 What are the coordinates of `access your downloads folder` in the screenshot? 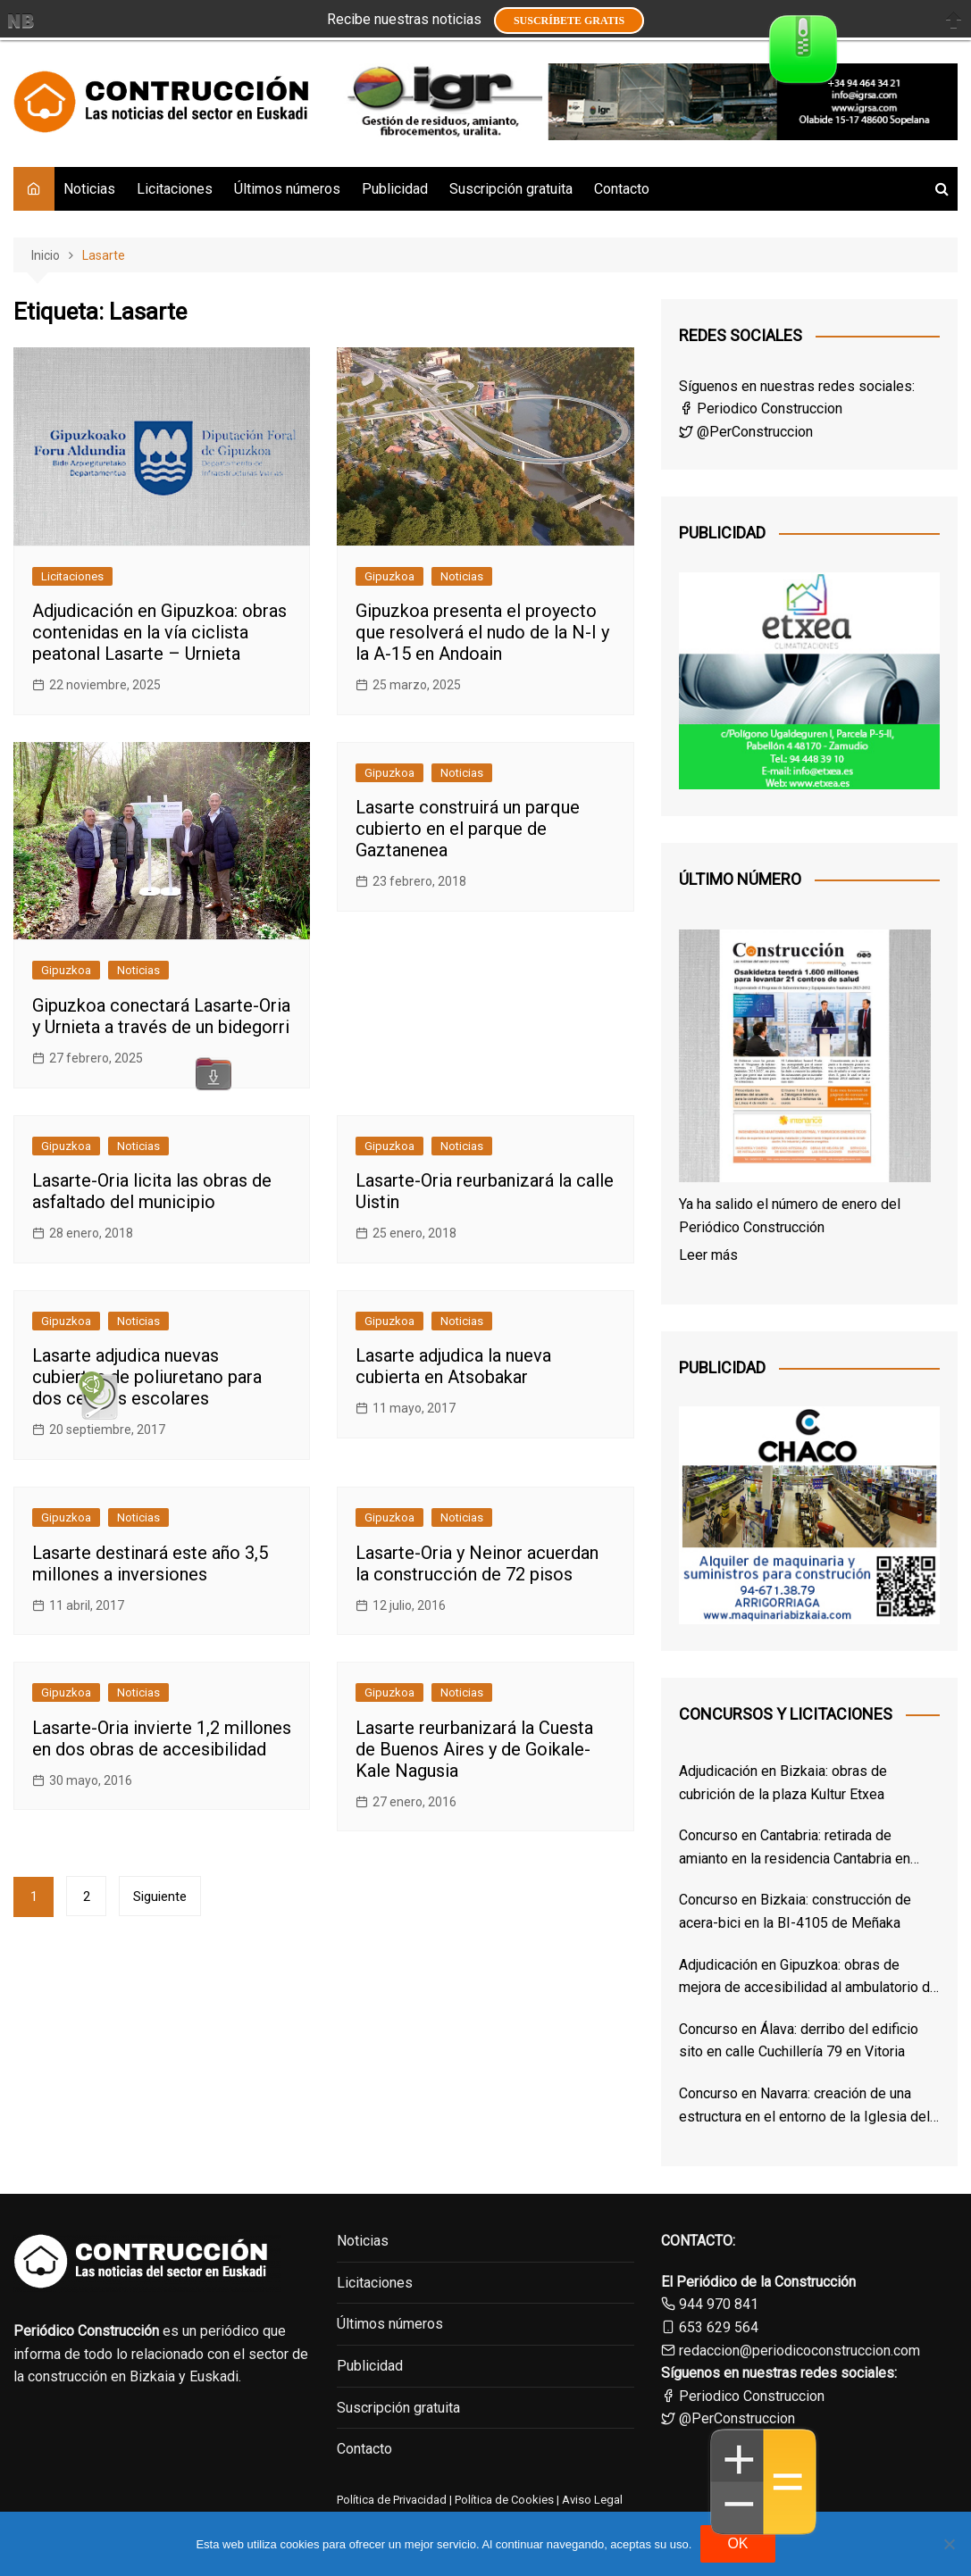 It's located at (213, 1073).